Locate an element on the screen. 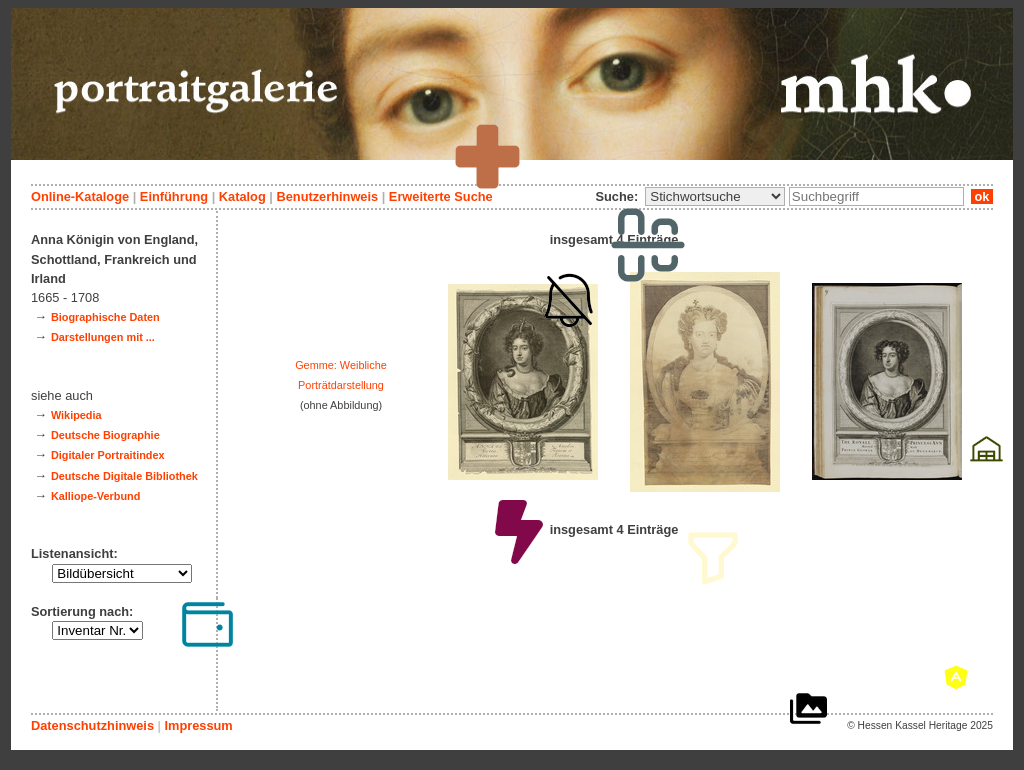 The width and height of the screenshot is (1024, 770). access your photo library is located at coordinates (808, 708).